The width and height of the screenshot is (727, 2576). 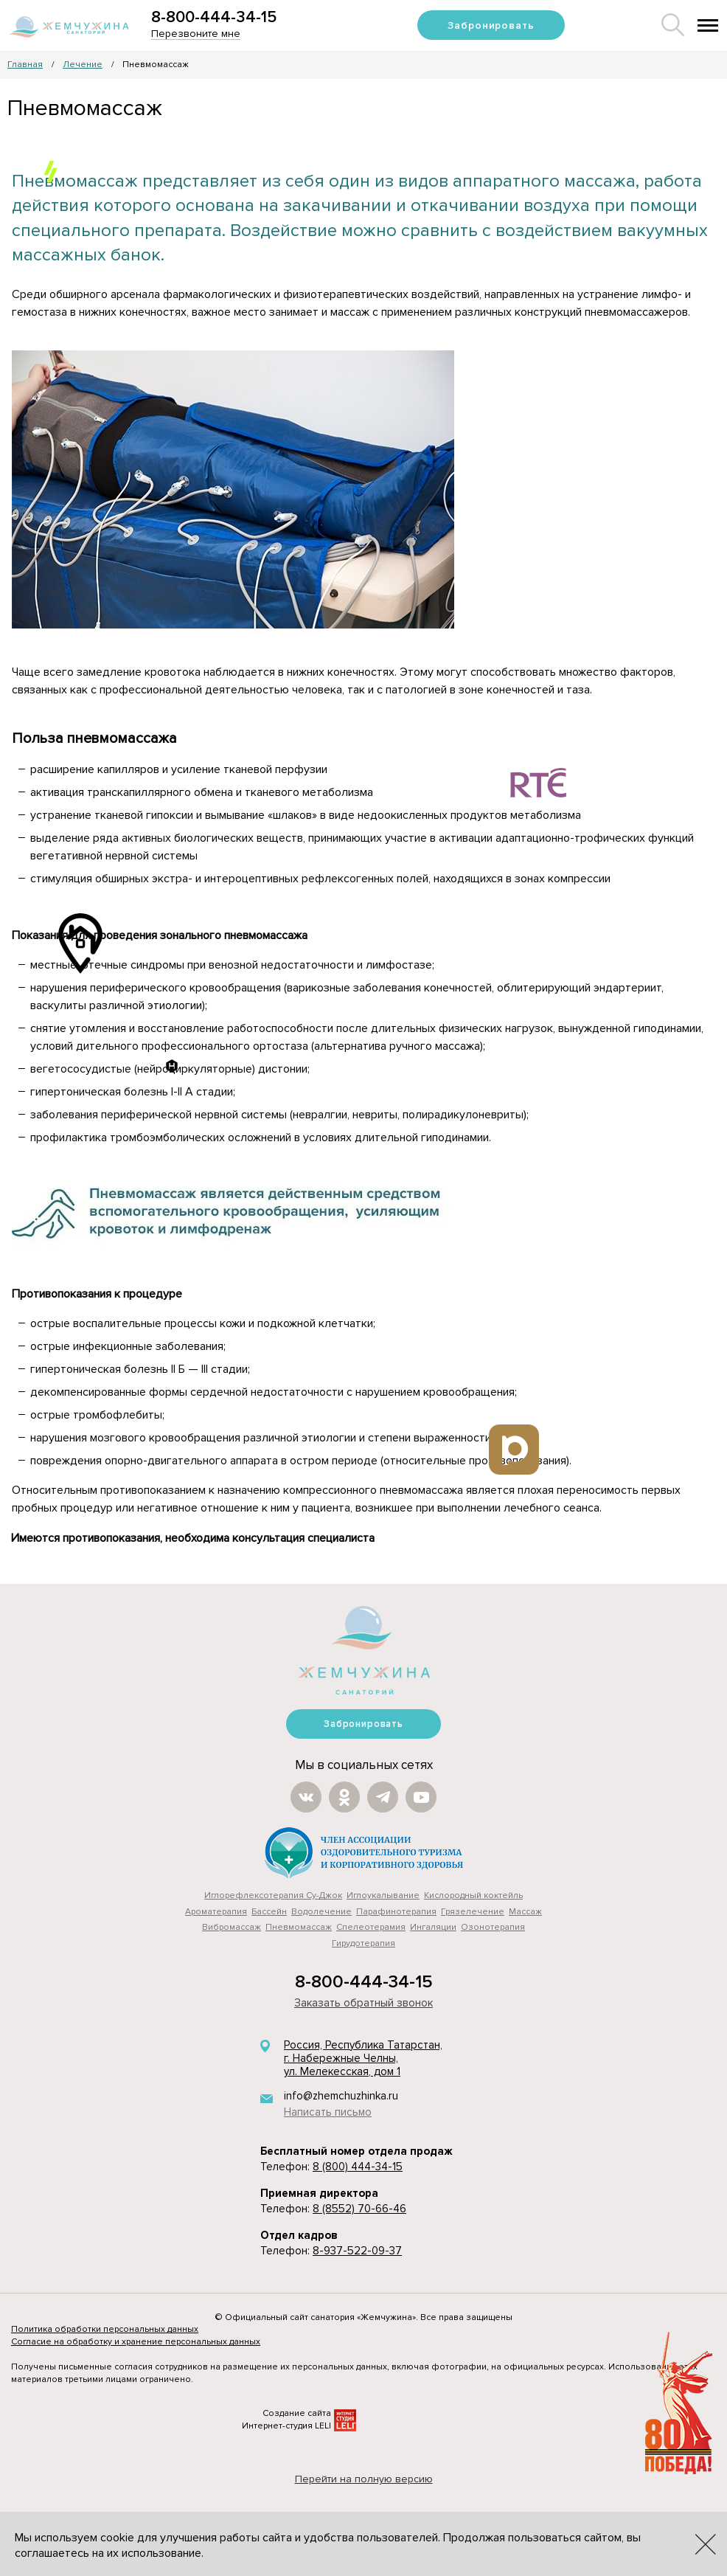 What do you see at coordinates (172, 1066) in the screenshot?
I see `Hexo static site generator logo` at bounding box center [172, 1066].